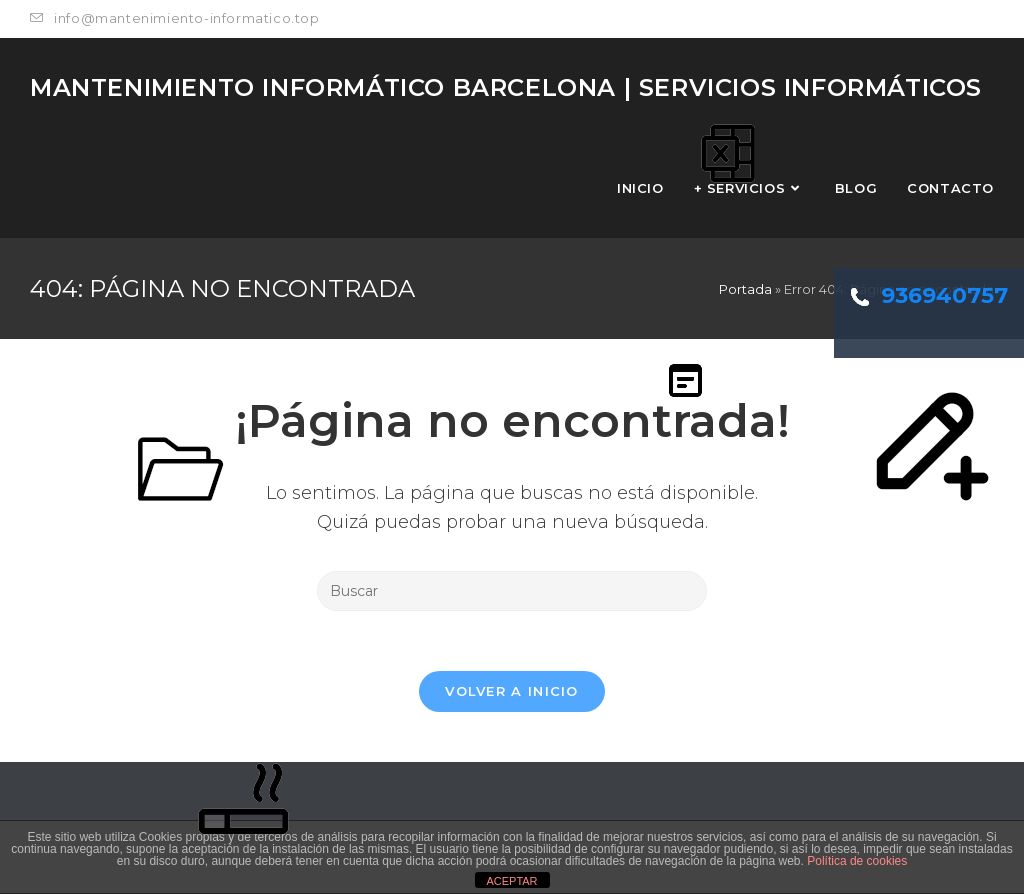 Image resolution: width=1024 pixels, height=894 pixels. What do you see at coordinates (177, 467) in the screenshot?
I see `open folder to view contents` at bounding box center [177, 467].